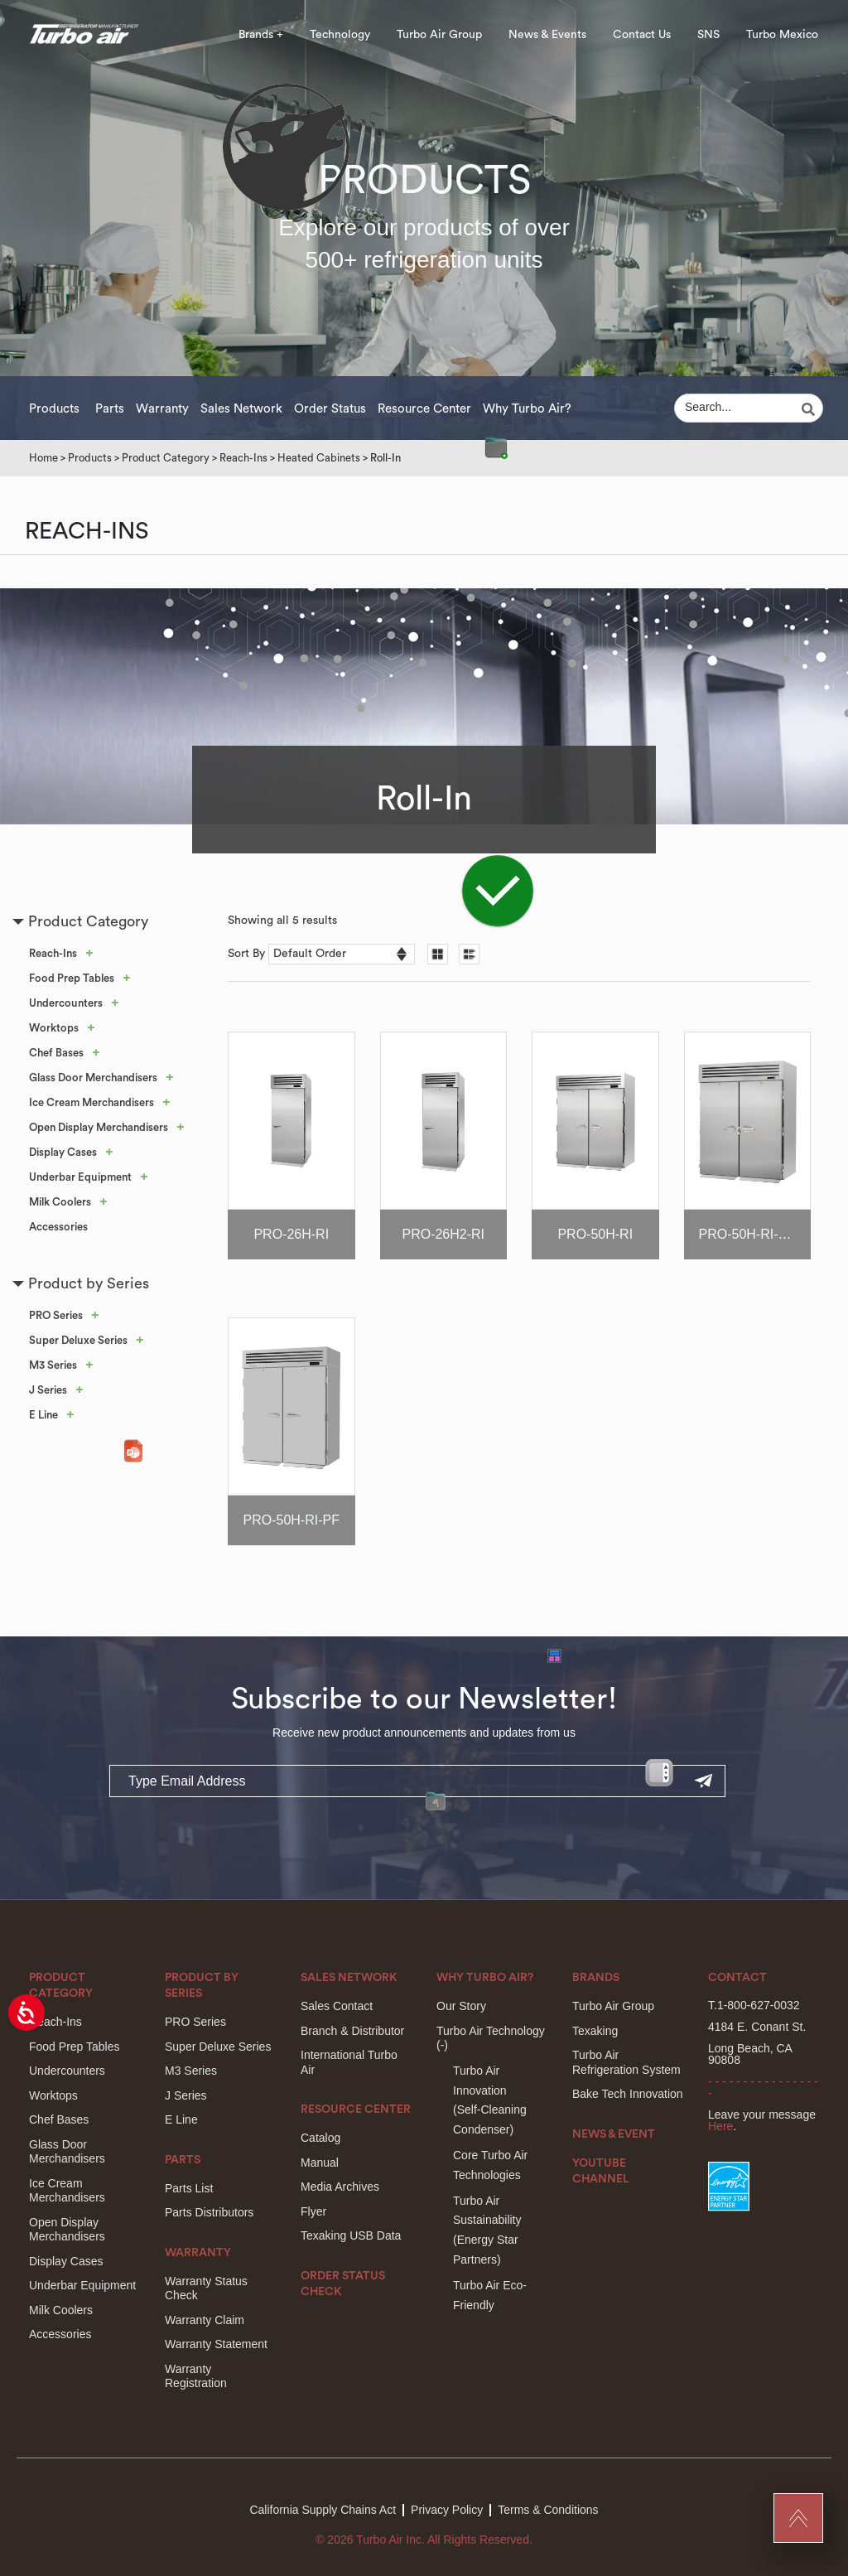  I want to click on open amarok music player, so click(286, 147).